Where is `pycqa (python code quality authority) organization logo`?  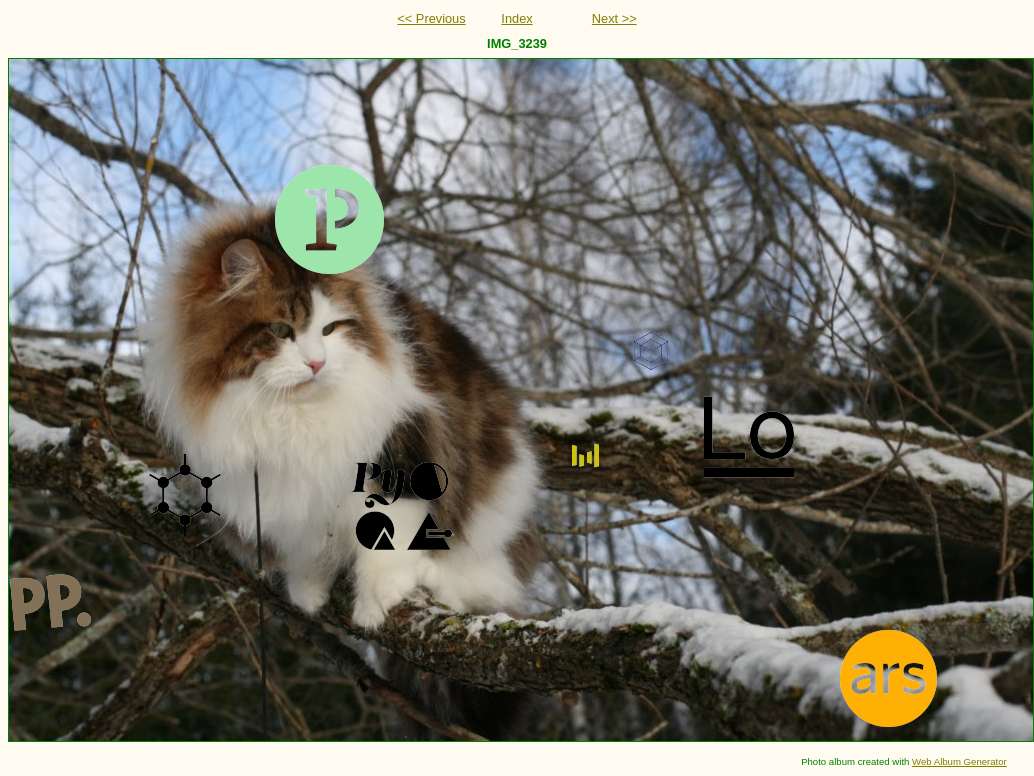
pycqa (python code quality authority) organization logo is located at coordinates (401, 506).